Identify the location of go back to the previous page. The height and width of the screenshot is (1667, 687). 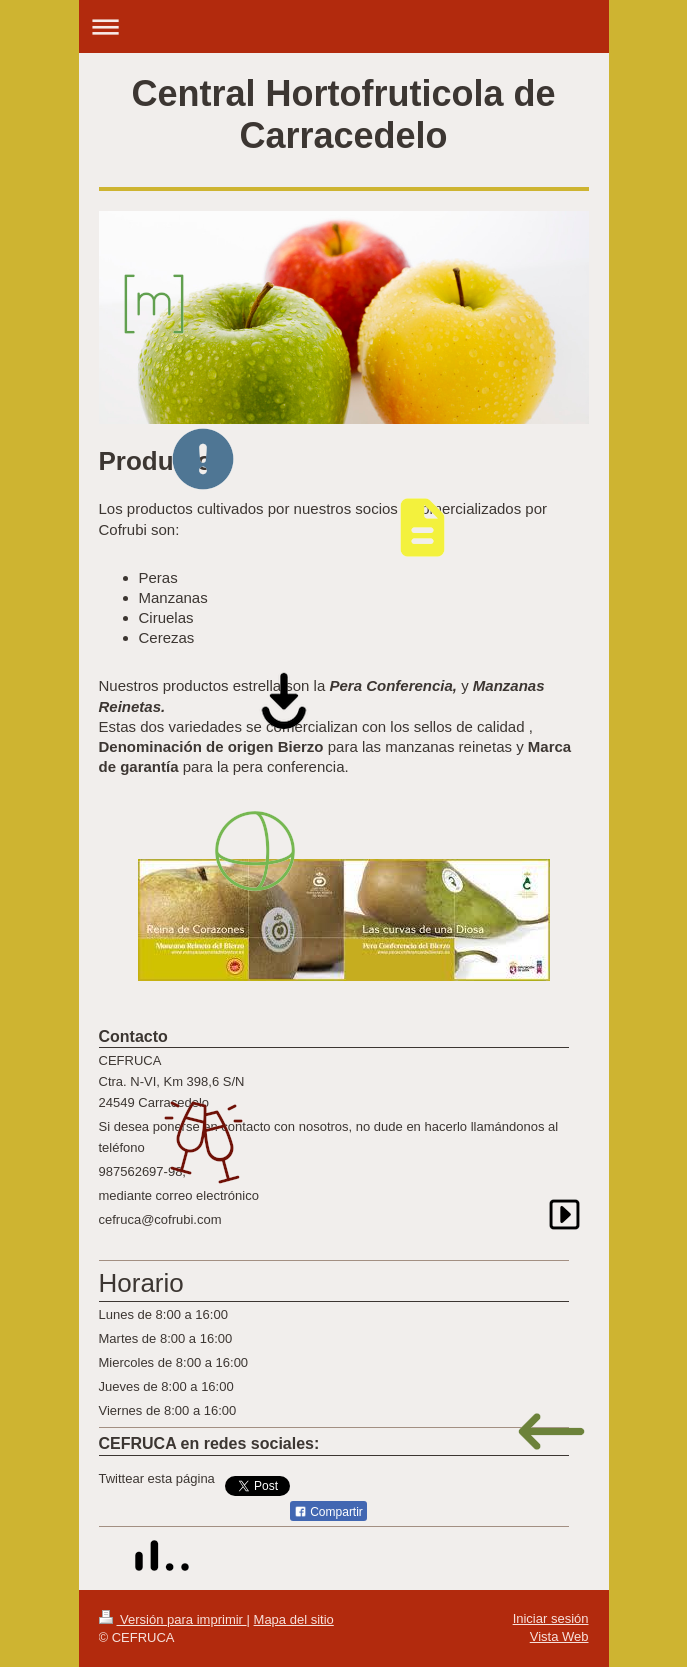
(551, 1431).